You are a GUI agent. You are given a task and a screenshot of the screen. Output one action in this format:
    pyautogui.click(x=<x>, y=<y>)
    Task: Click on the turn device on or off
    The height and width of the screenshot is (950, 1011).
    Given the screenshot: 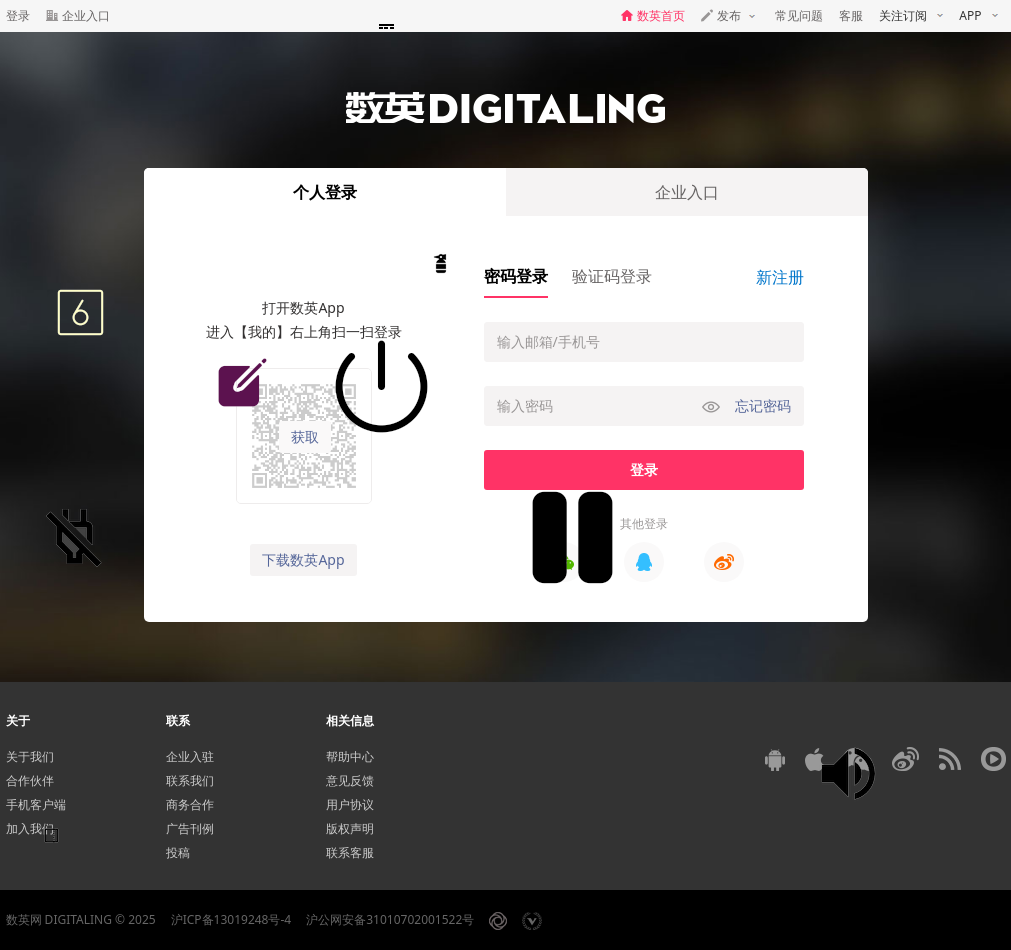 What is the action you would take?
    pyautogui.click(x=381, y=386)
    